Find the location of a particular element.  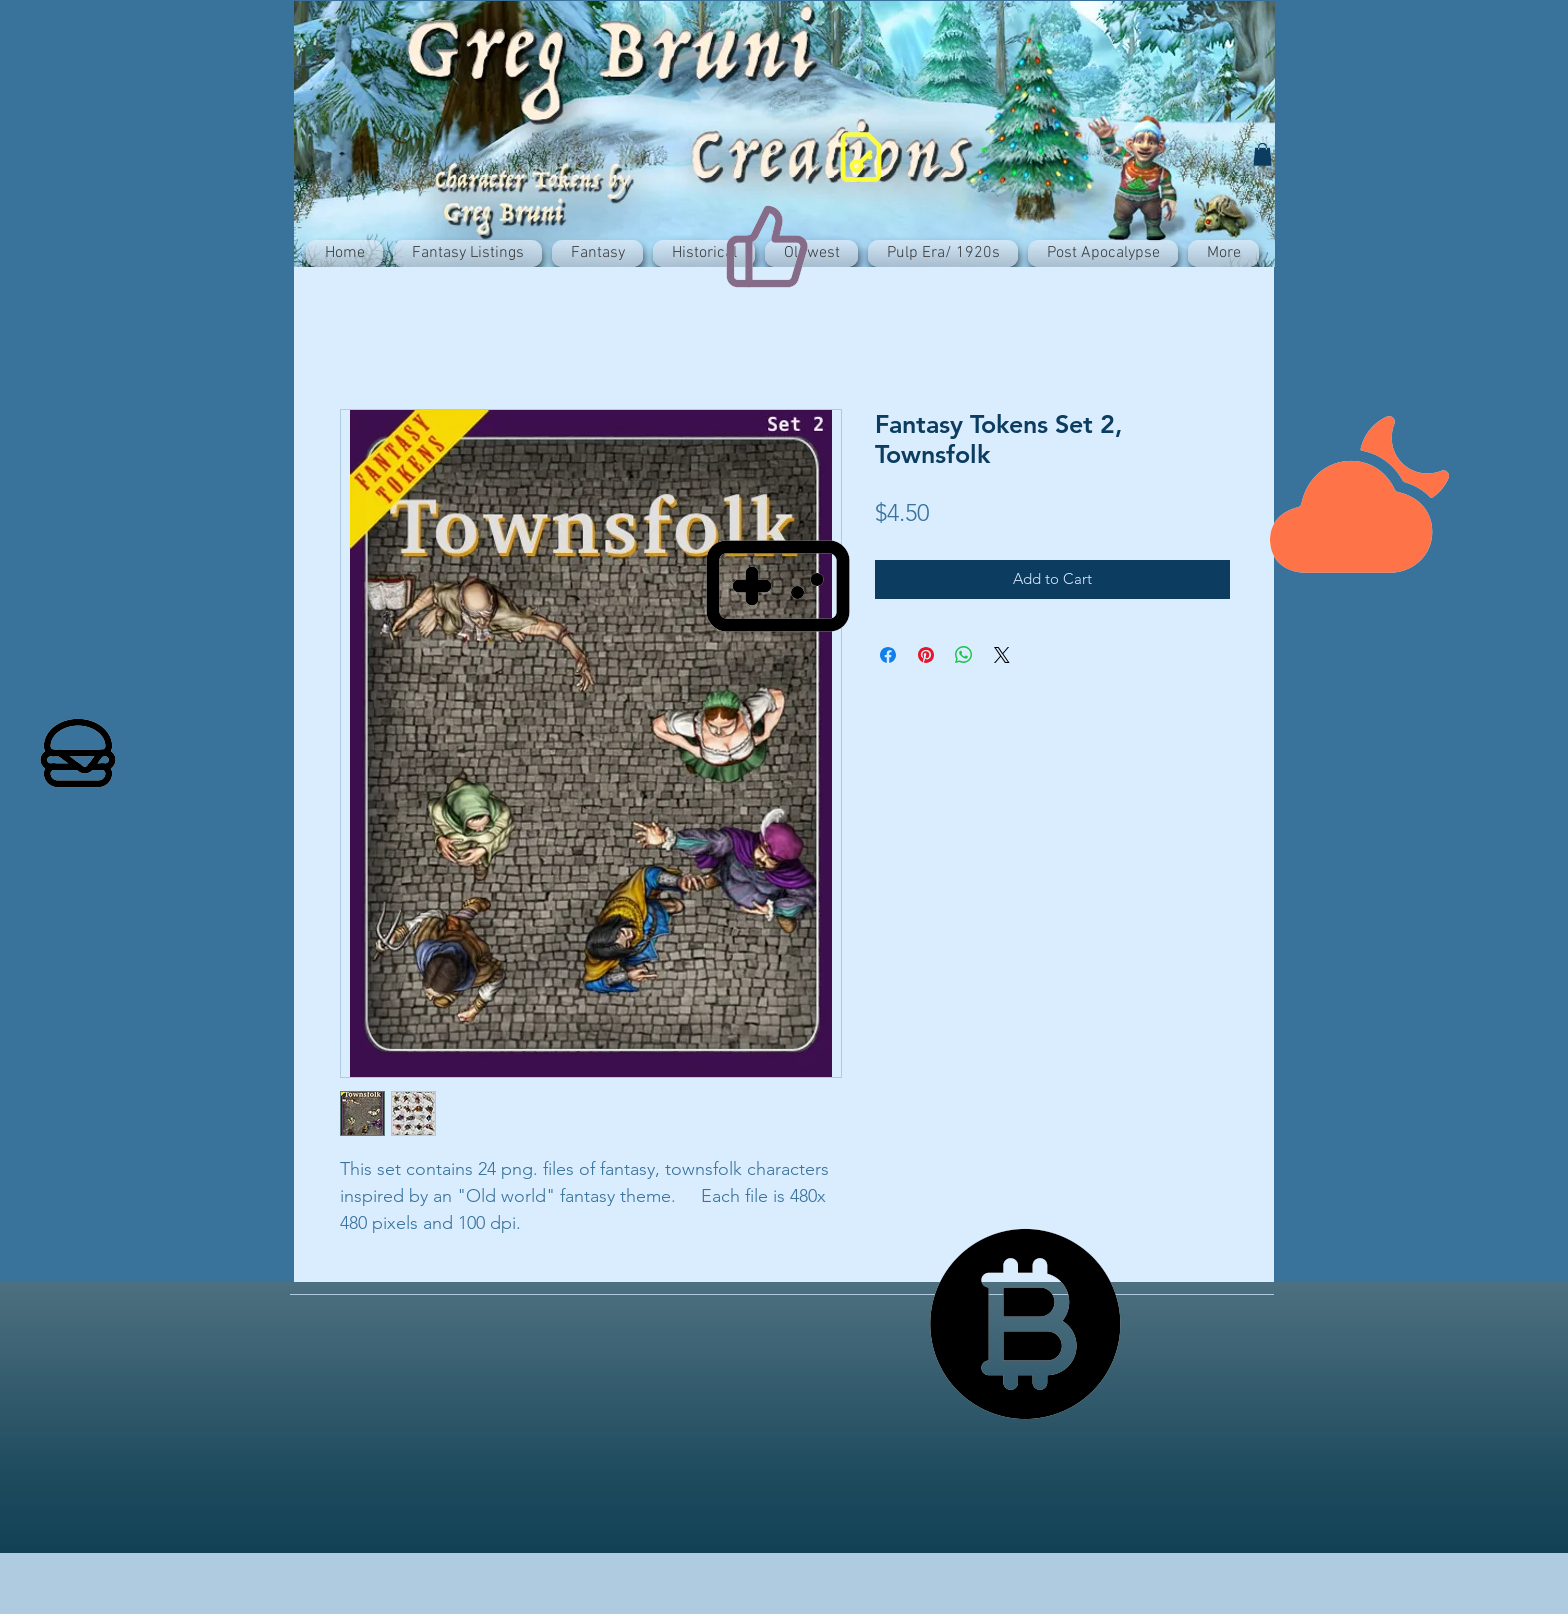

view food or restaurant options is located at coordinates (78, 753).